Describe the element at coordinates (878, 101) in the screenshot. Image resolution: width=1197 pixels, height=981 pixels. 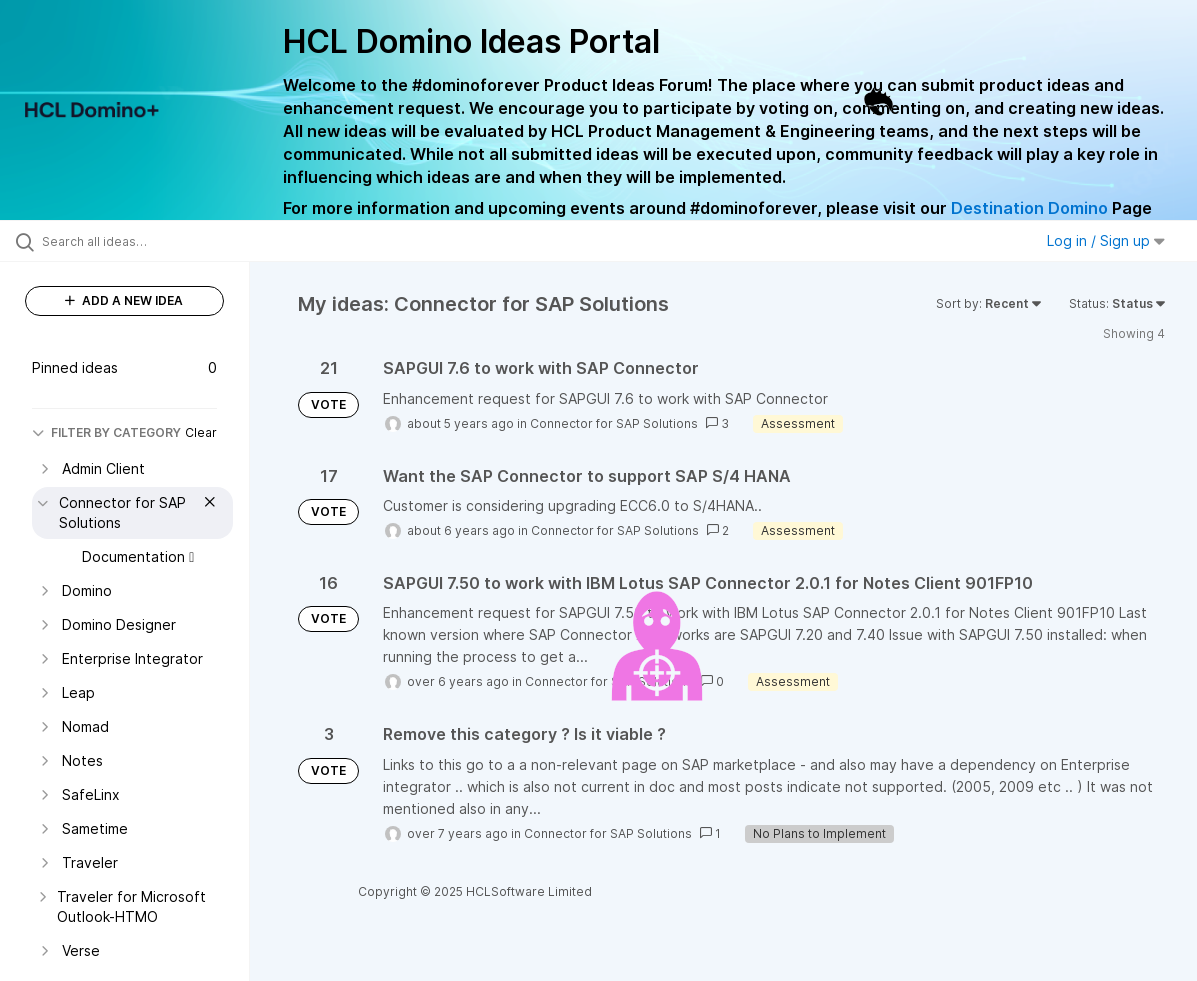
I see `select crab or crustacean in a game menu` at that location.